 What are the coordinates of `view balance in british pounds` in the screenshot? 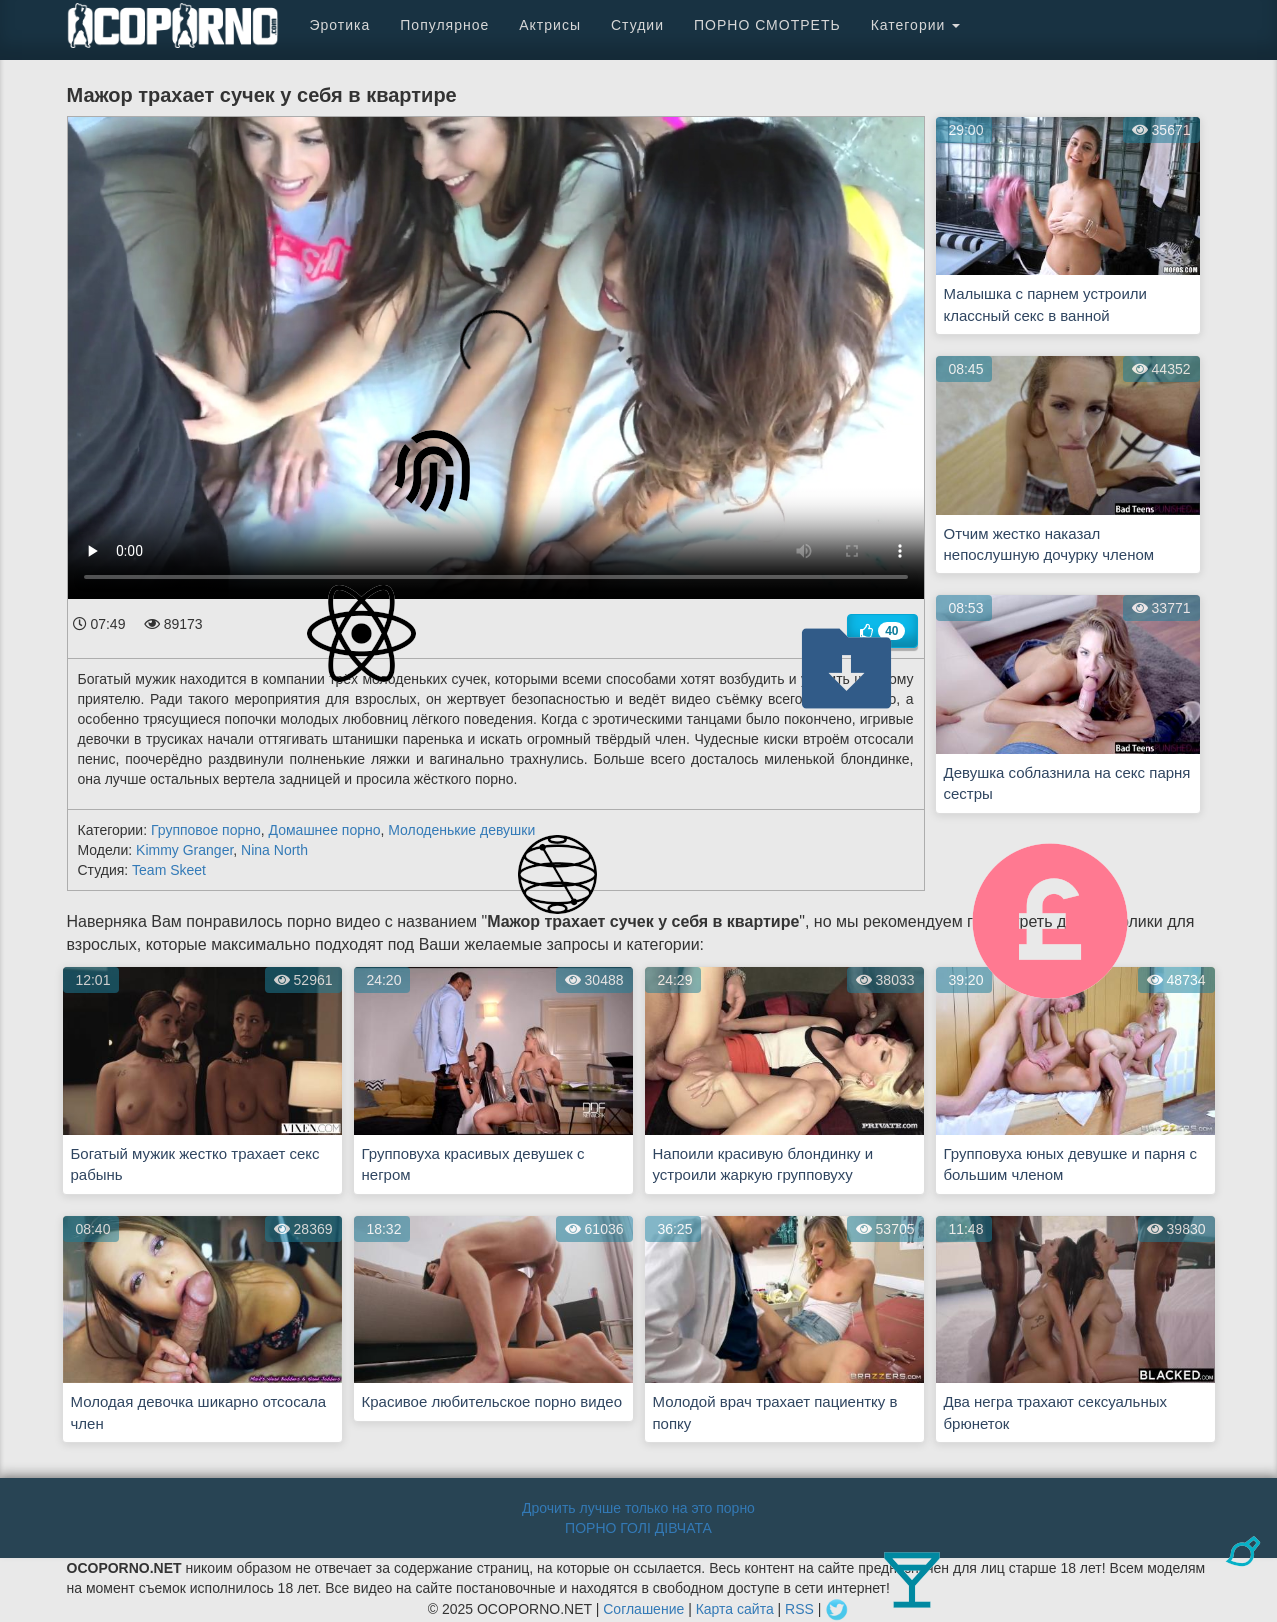 It's located at (1050, 921).